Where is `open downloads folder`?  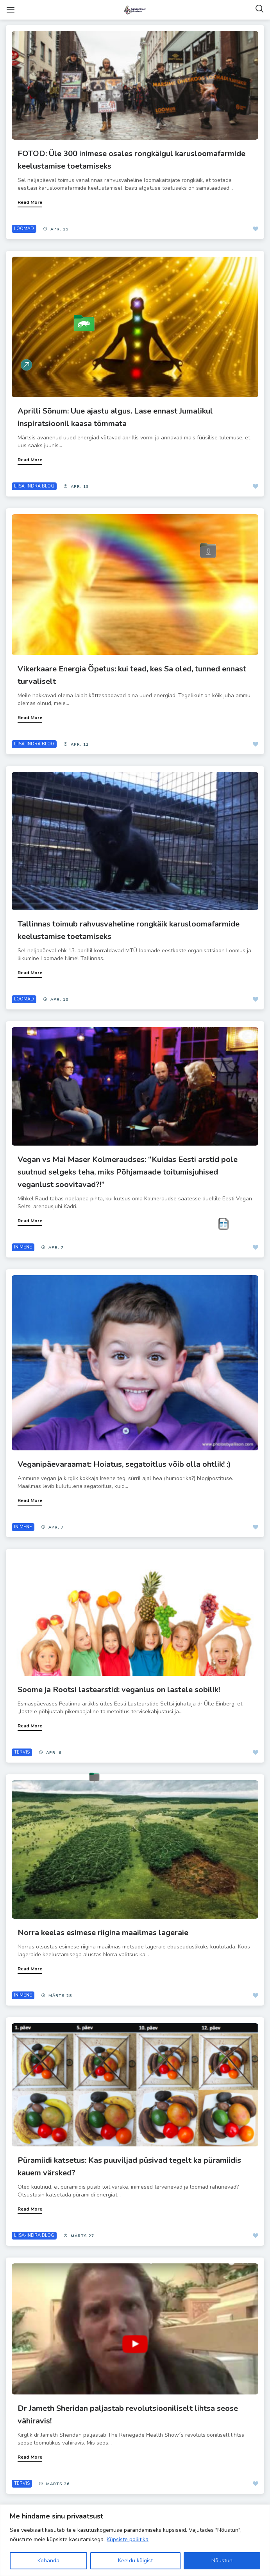
open downloads folder is located at coordinates (208, 550).